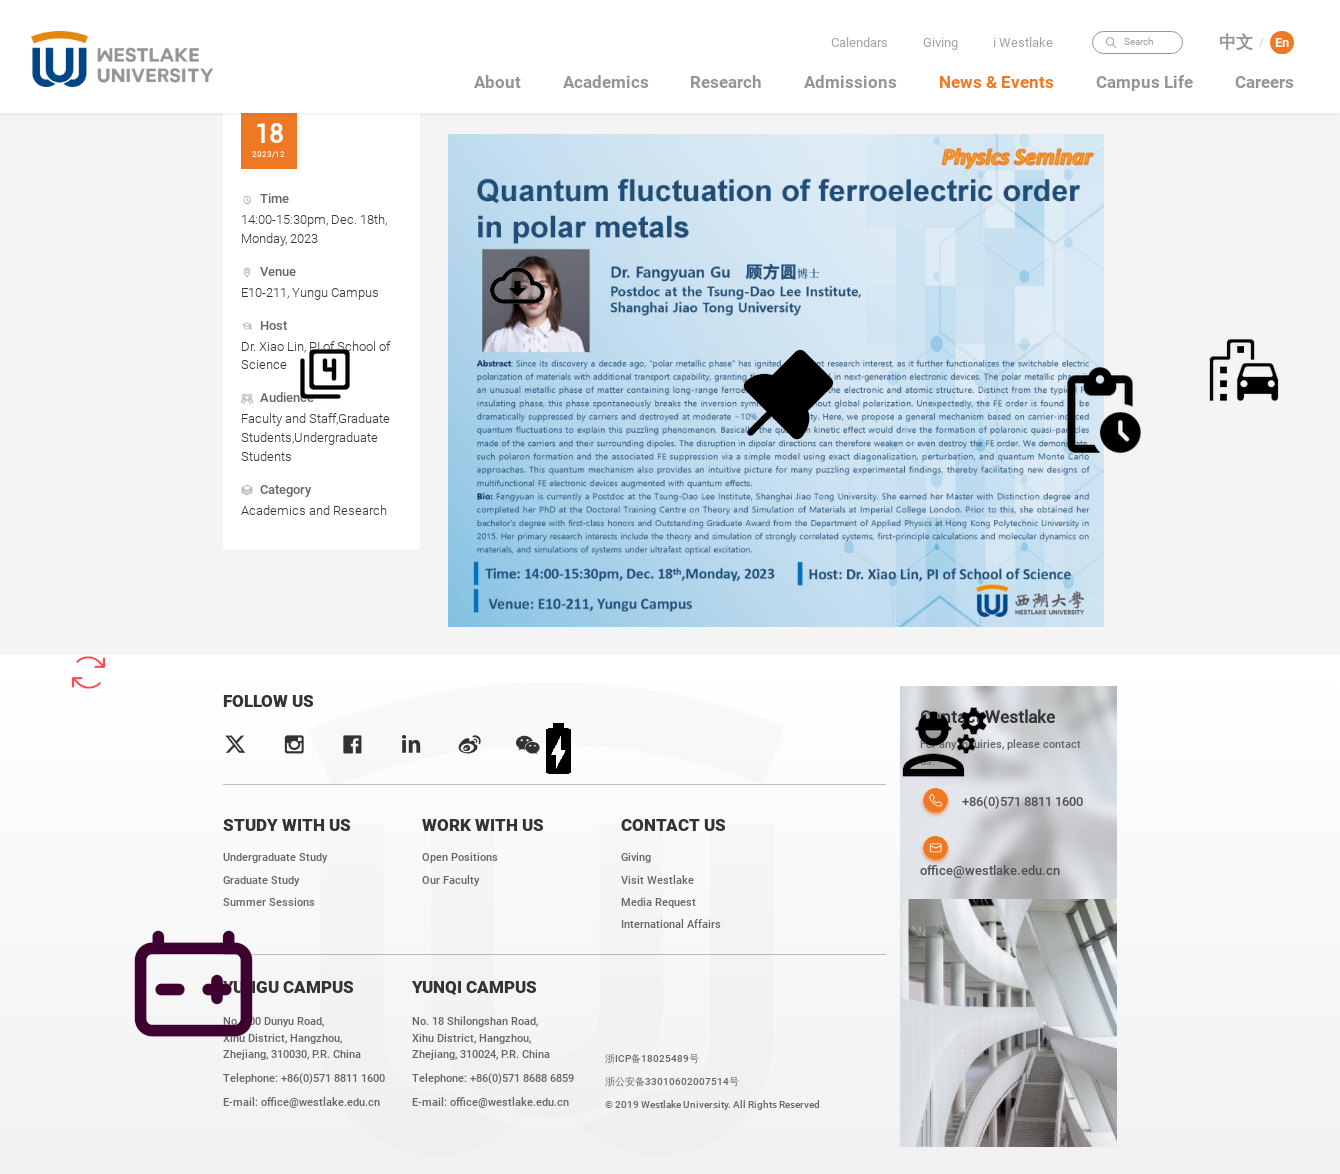  I want to click on view tasks awaiting completion, so click(1100, 412).